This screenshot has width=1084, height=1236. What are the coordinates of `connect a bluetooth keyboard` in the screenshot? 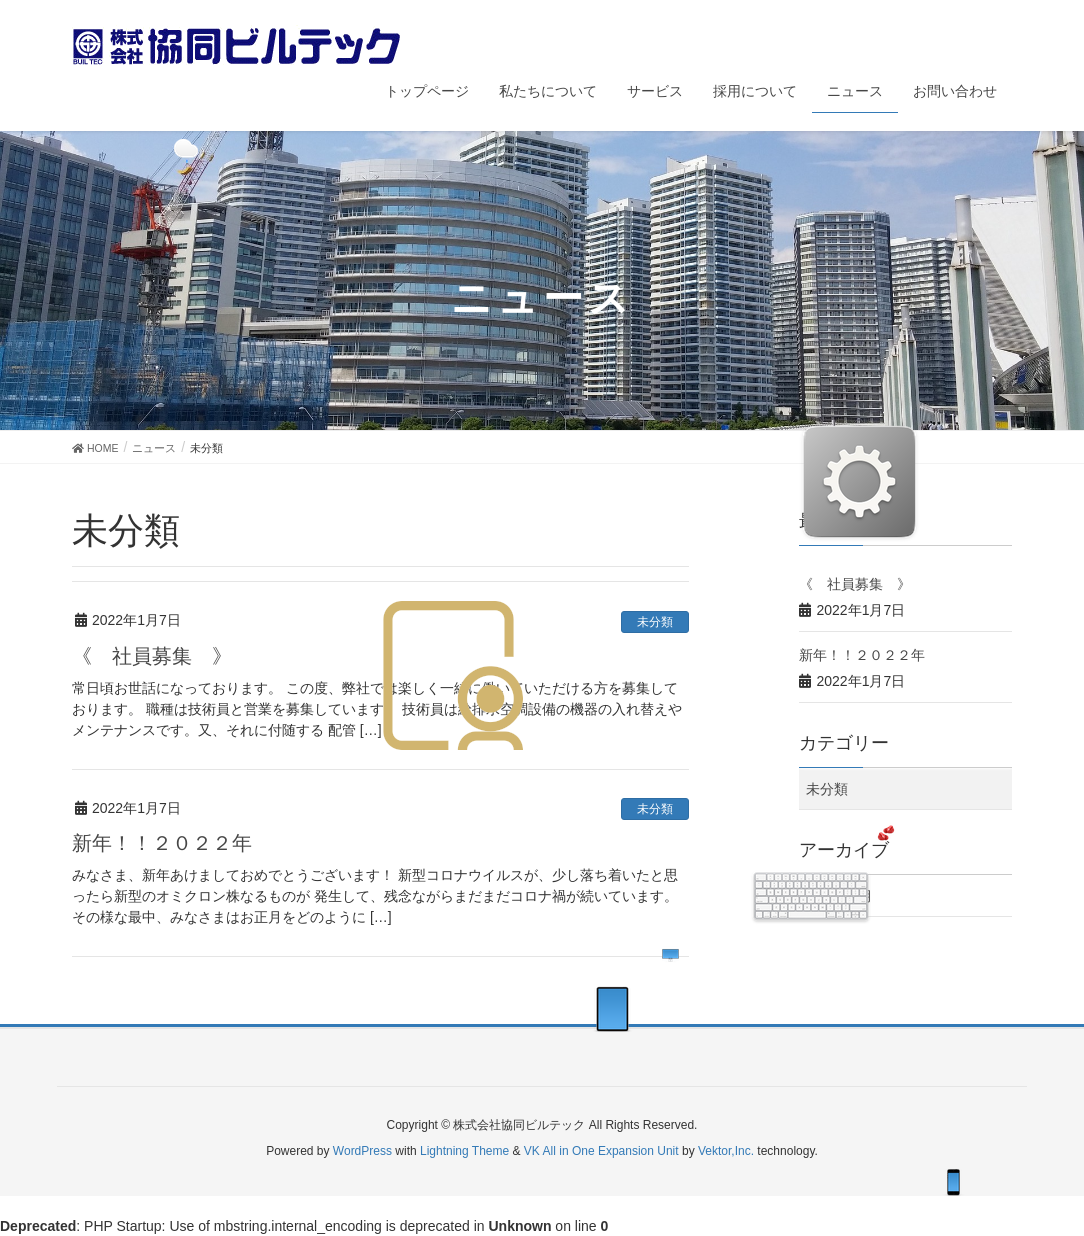 It's located at (811, 896).